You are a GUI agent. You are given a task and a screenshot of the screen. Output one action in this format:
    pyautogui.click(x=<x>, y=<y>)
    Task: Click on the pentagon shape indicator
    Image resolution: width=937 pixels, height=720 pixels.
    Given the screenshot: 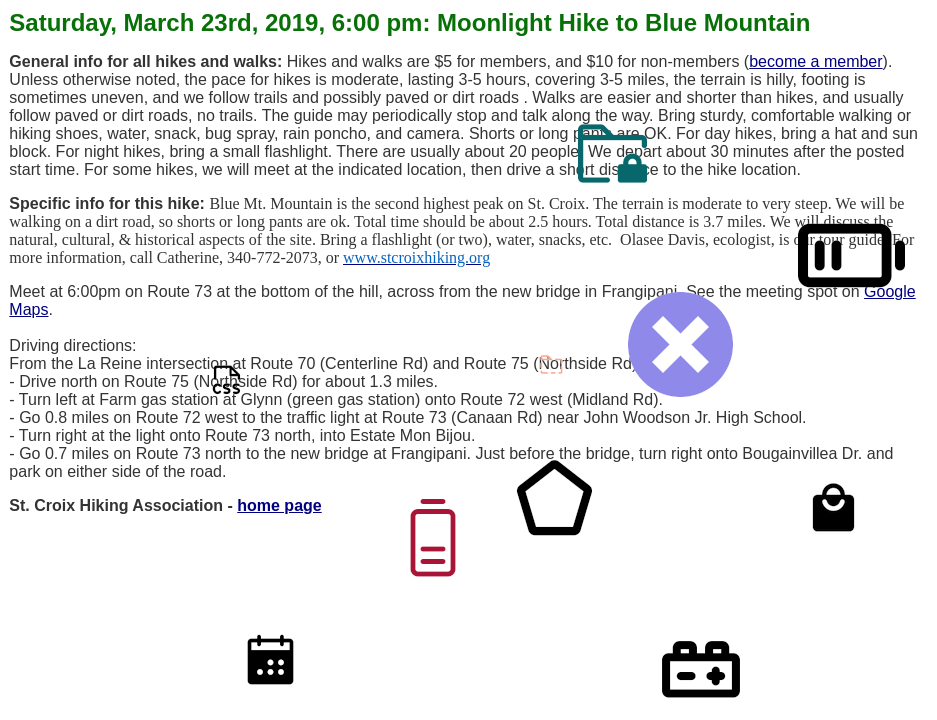 What is the action you would take?
    pyautogui.click(x=554, y=500)
    